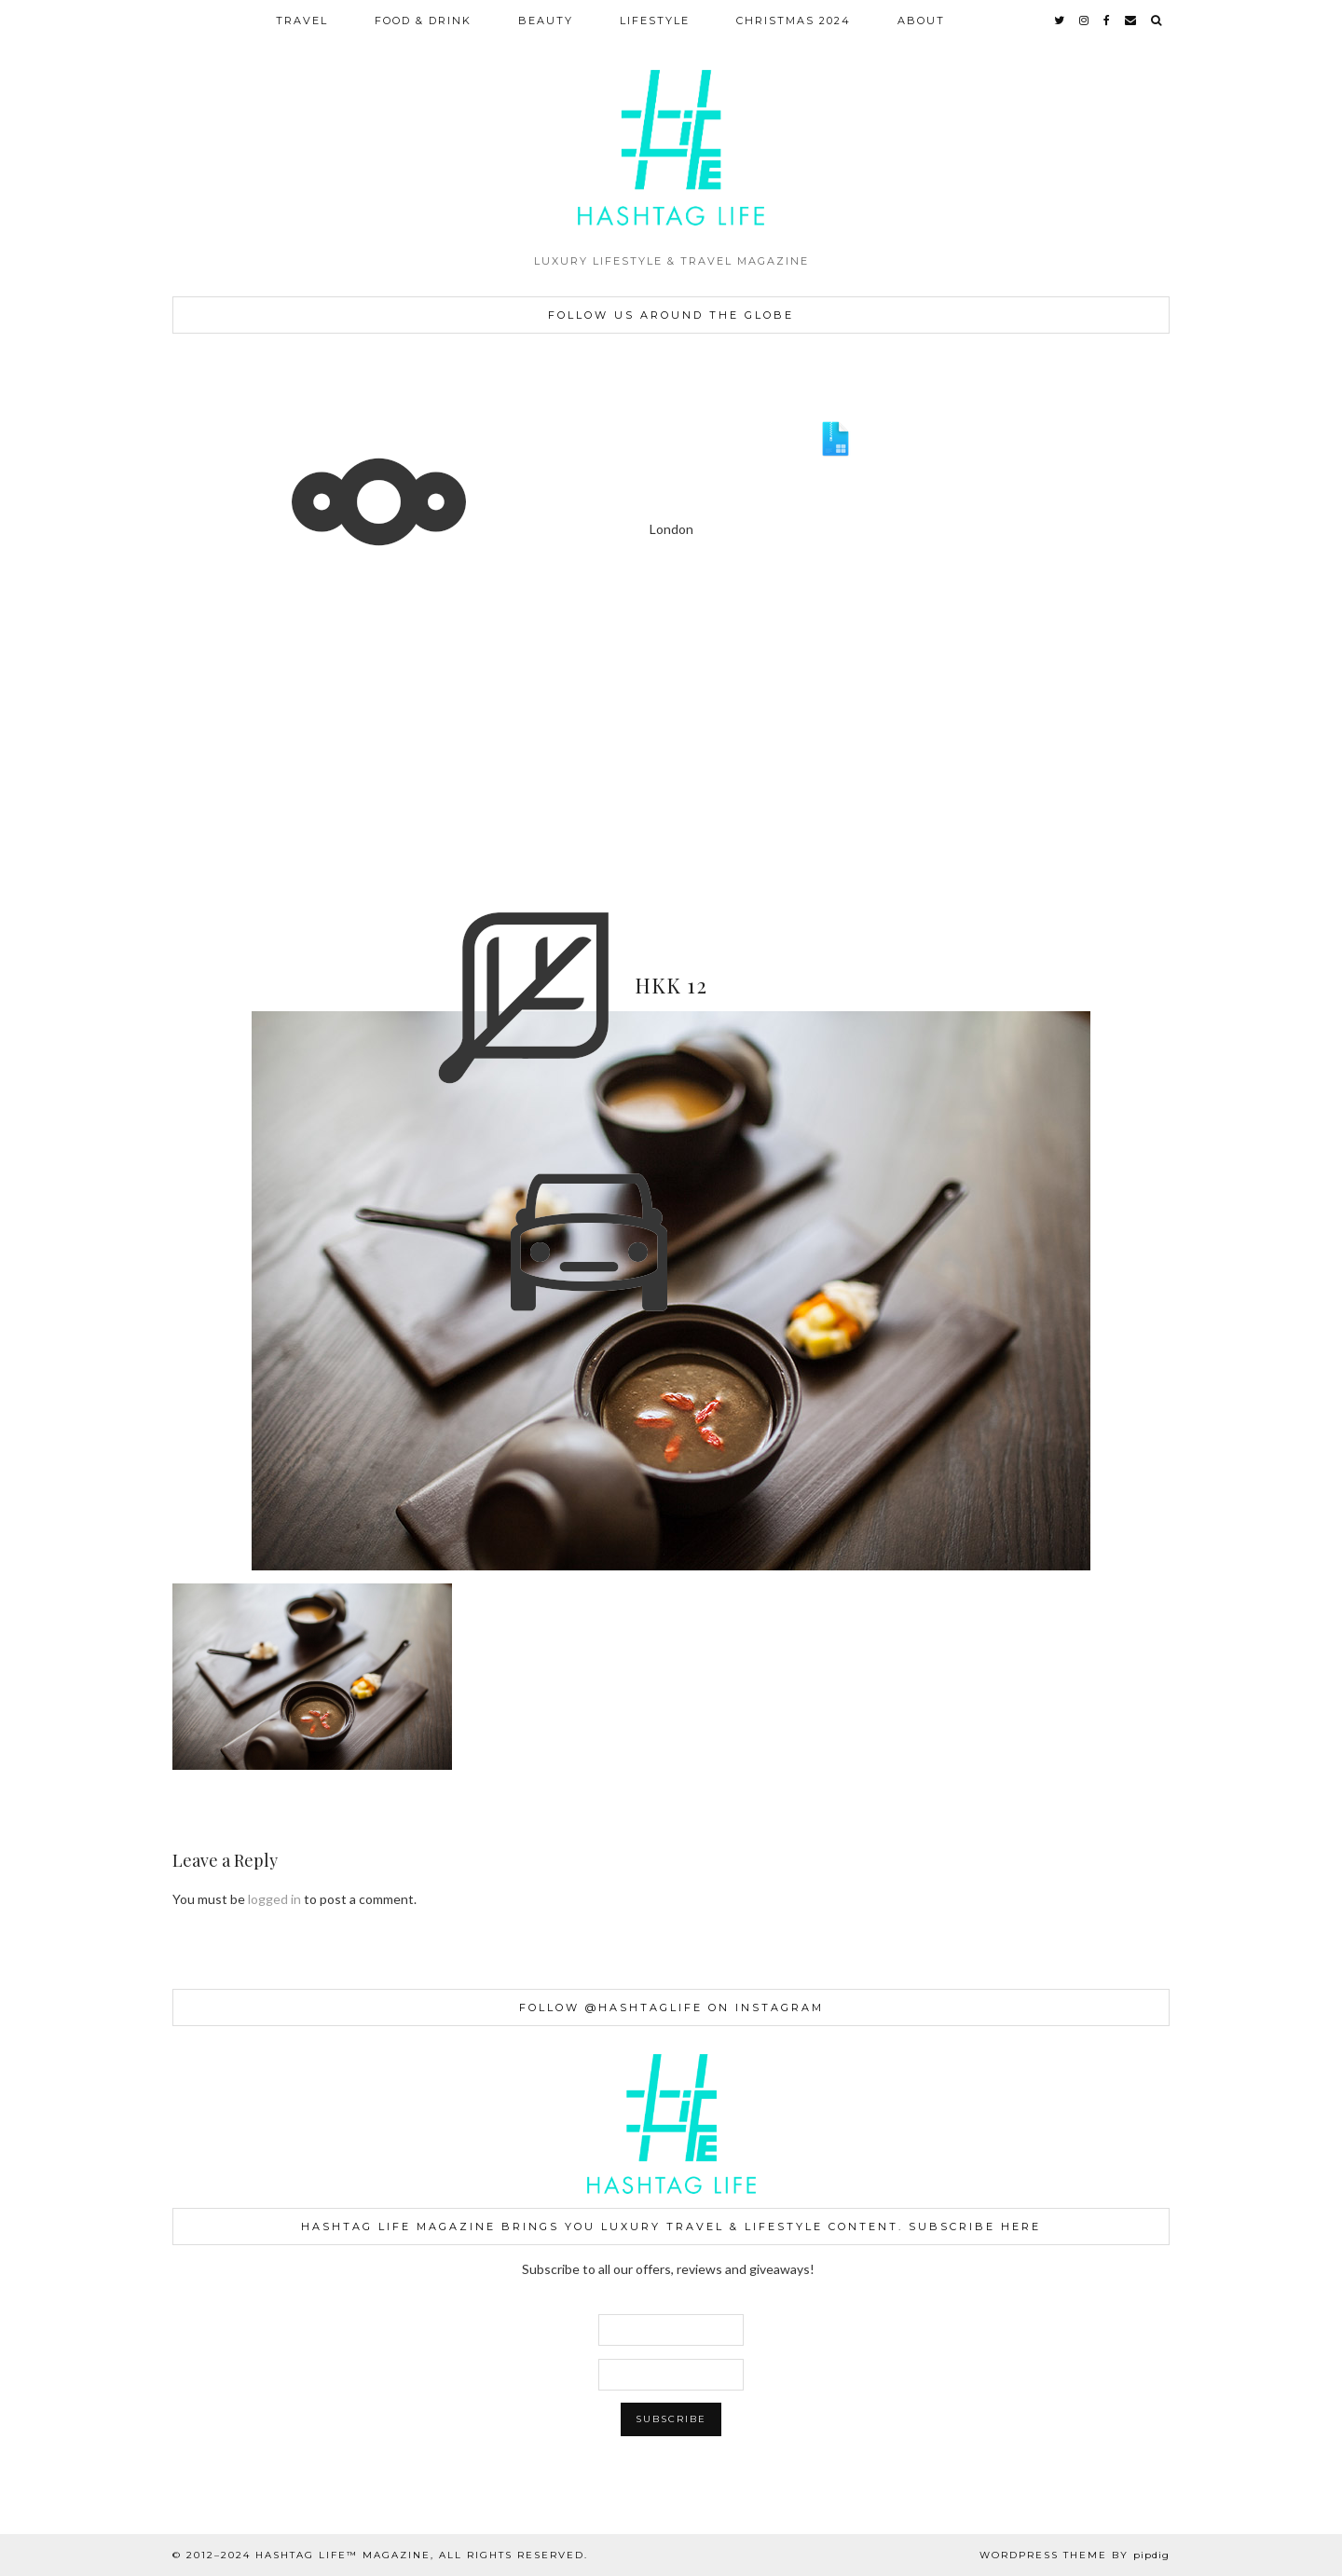 This screenshot has height=2576, width=1342. I want to click on connect to owncloud account, so click(378, 501).